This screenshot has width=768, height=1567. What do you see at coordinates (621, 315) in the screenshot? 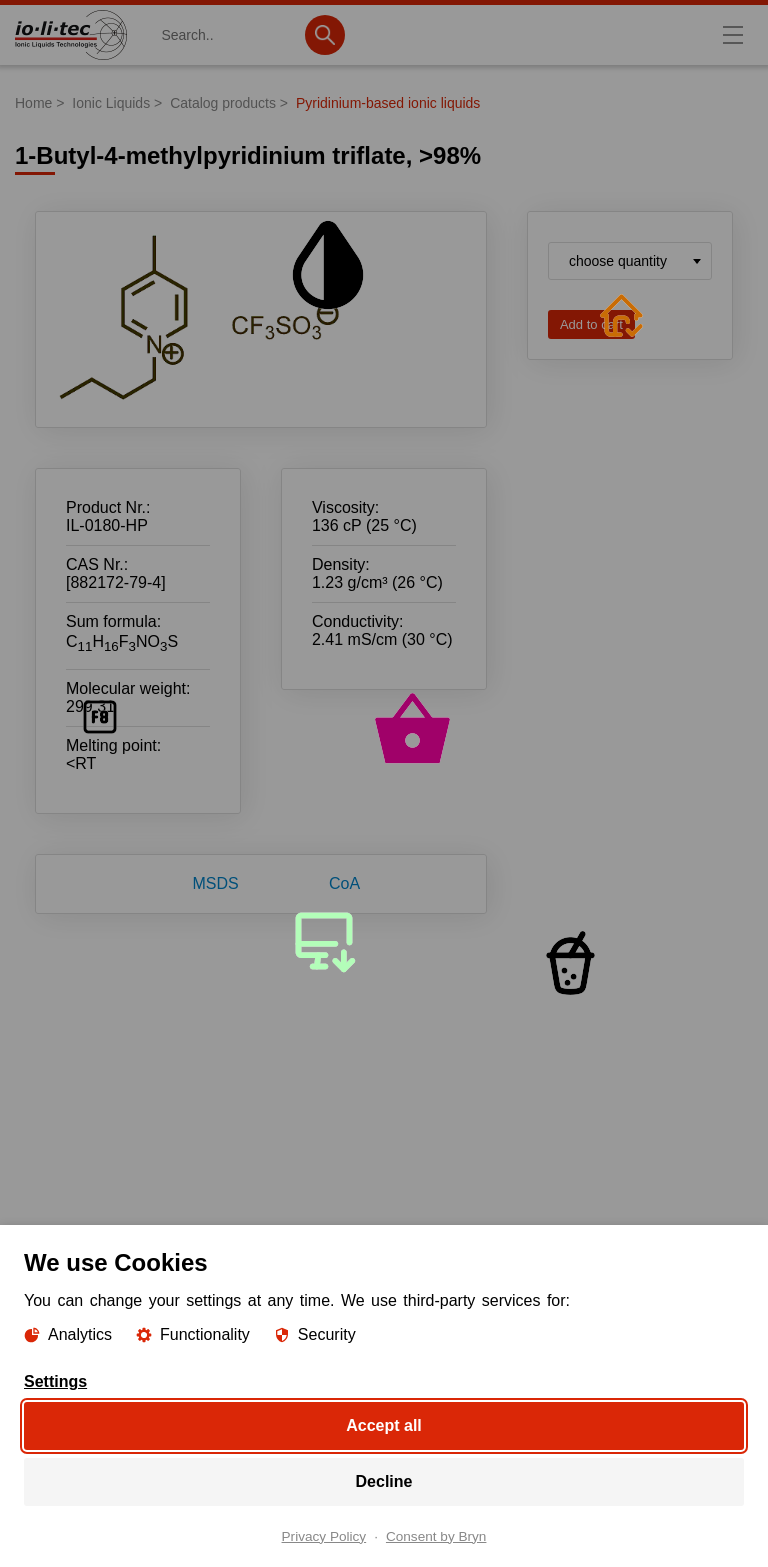
I see `home address verified or confirmed` at bounding box center [621, 315].